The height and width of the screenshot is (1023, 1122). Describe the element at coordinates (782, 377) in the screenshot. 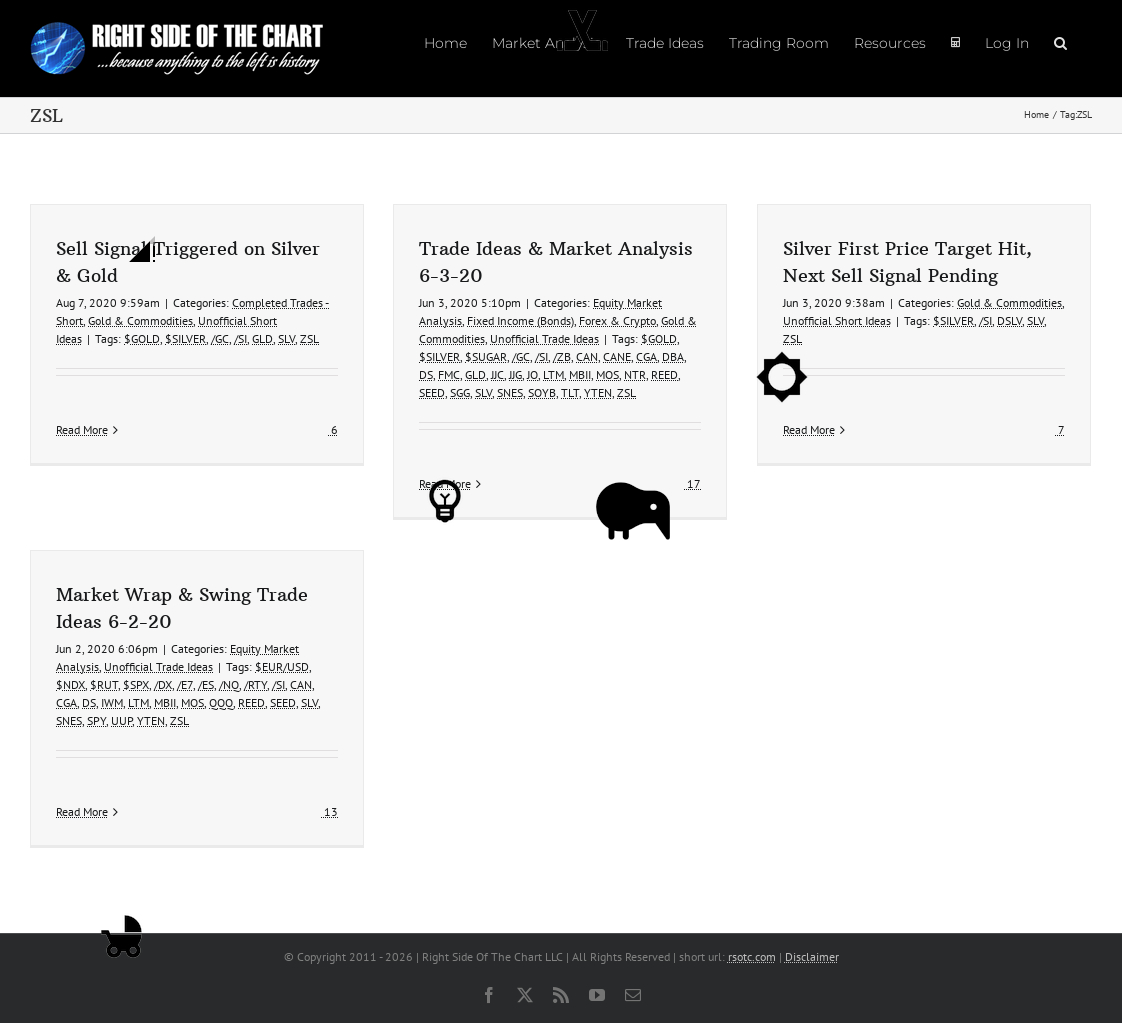

I see `adjust screen brightness settings` at that location.